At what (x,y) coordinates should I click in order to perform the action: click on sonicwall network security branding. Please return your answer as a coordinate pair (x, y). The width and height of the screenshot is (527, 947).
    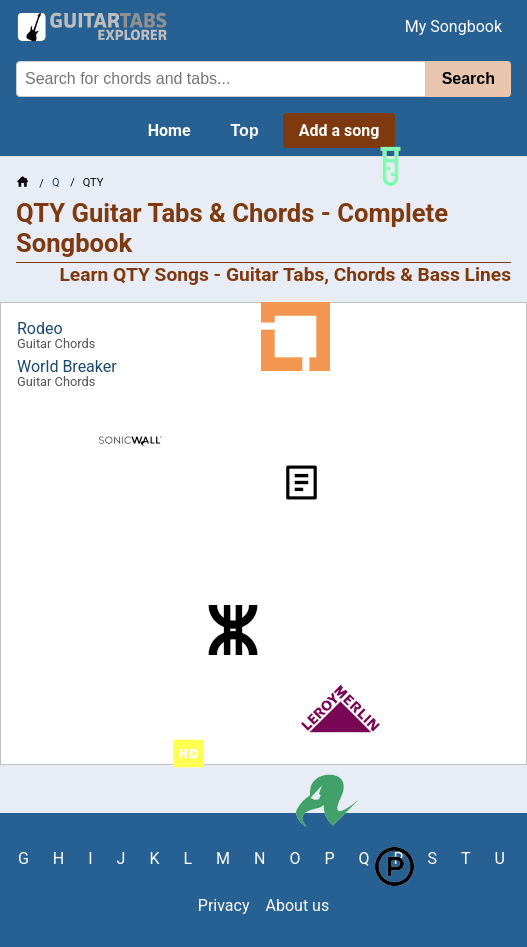
    Looking at the image, I should click on (130, 441).